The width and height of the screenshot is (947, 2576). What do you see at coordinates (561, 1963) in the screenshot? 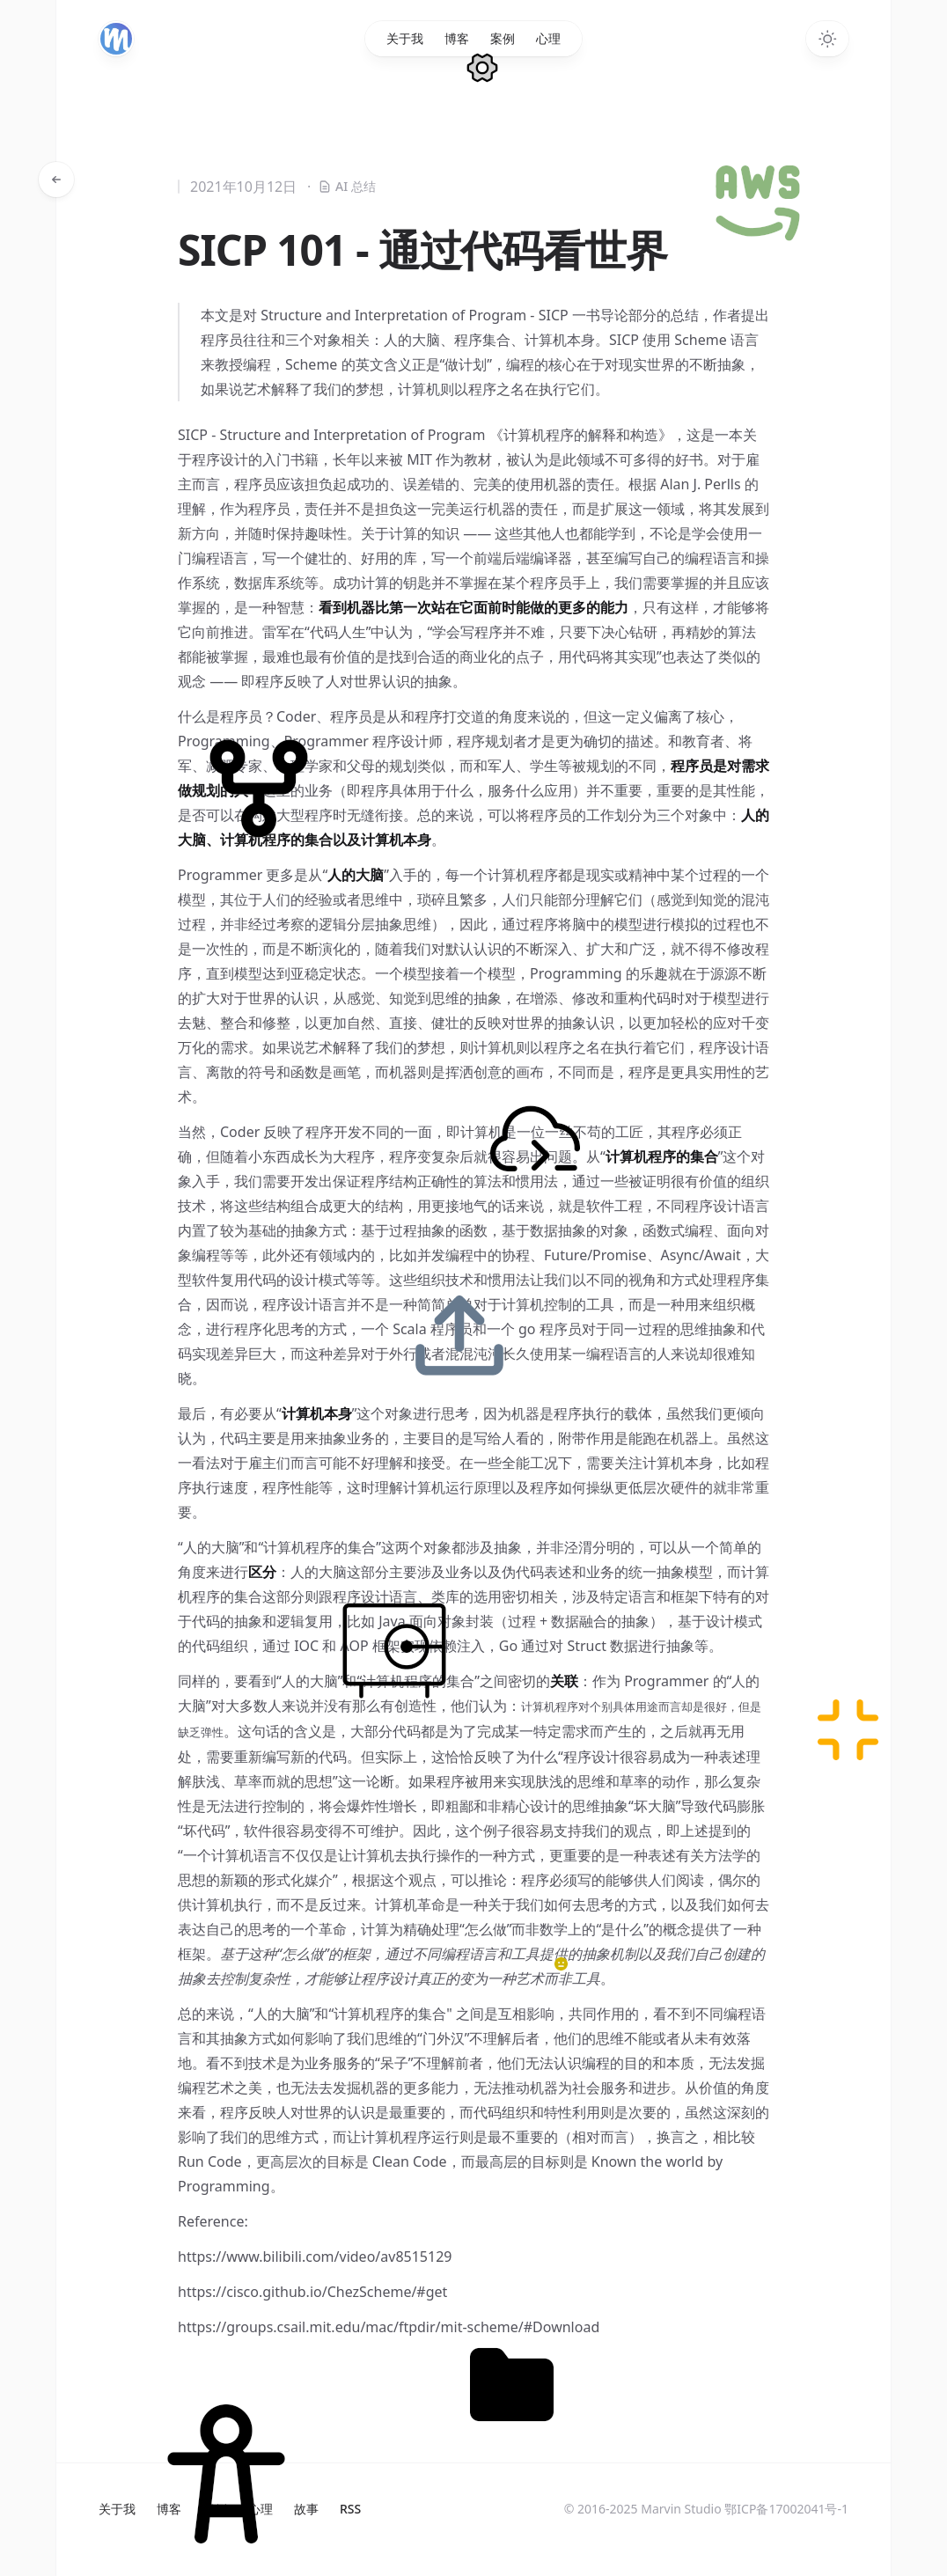
I see `indicate a neutral or indifferent reaction` at bounding box center [561, 1963].